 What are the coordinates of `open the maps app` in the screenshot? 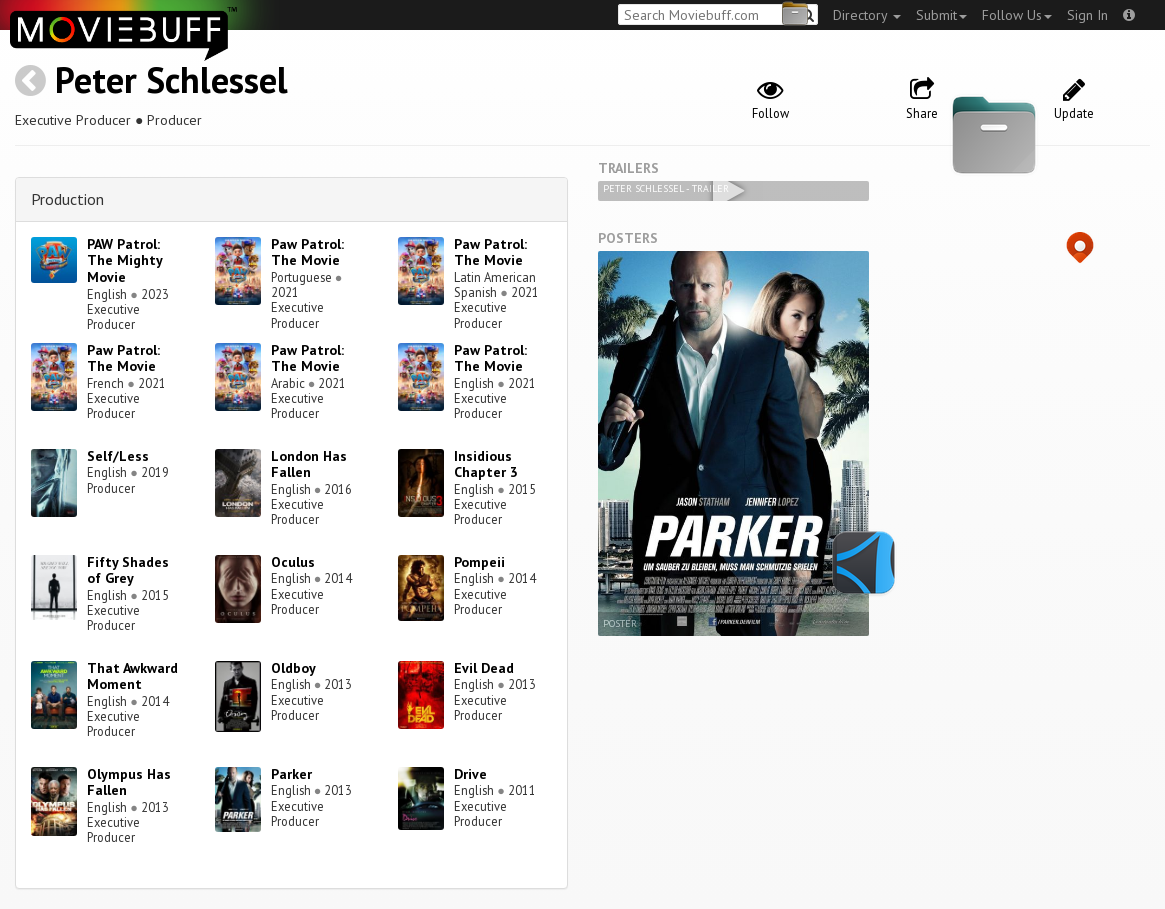 It's located at (1080, 248).